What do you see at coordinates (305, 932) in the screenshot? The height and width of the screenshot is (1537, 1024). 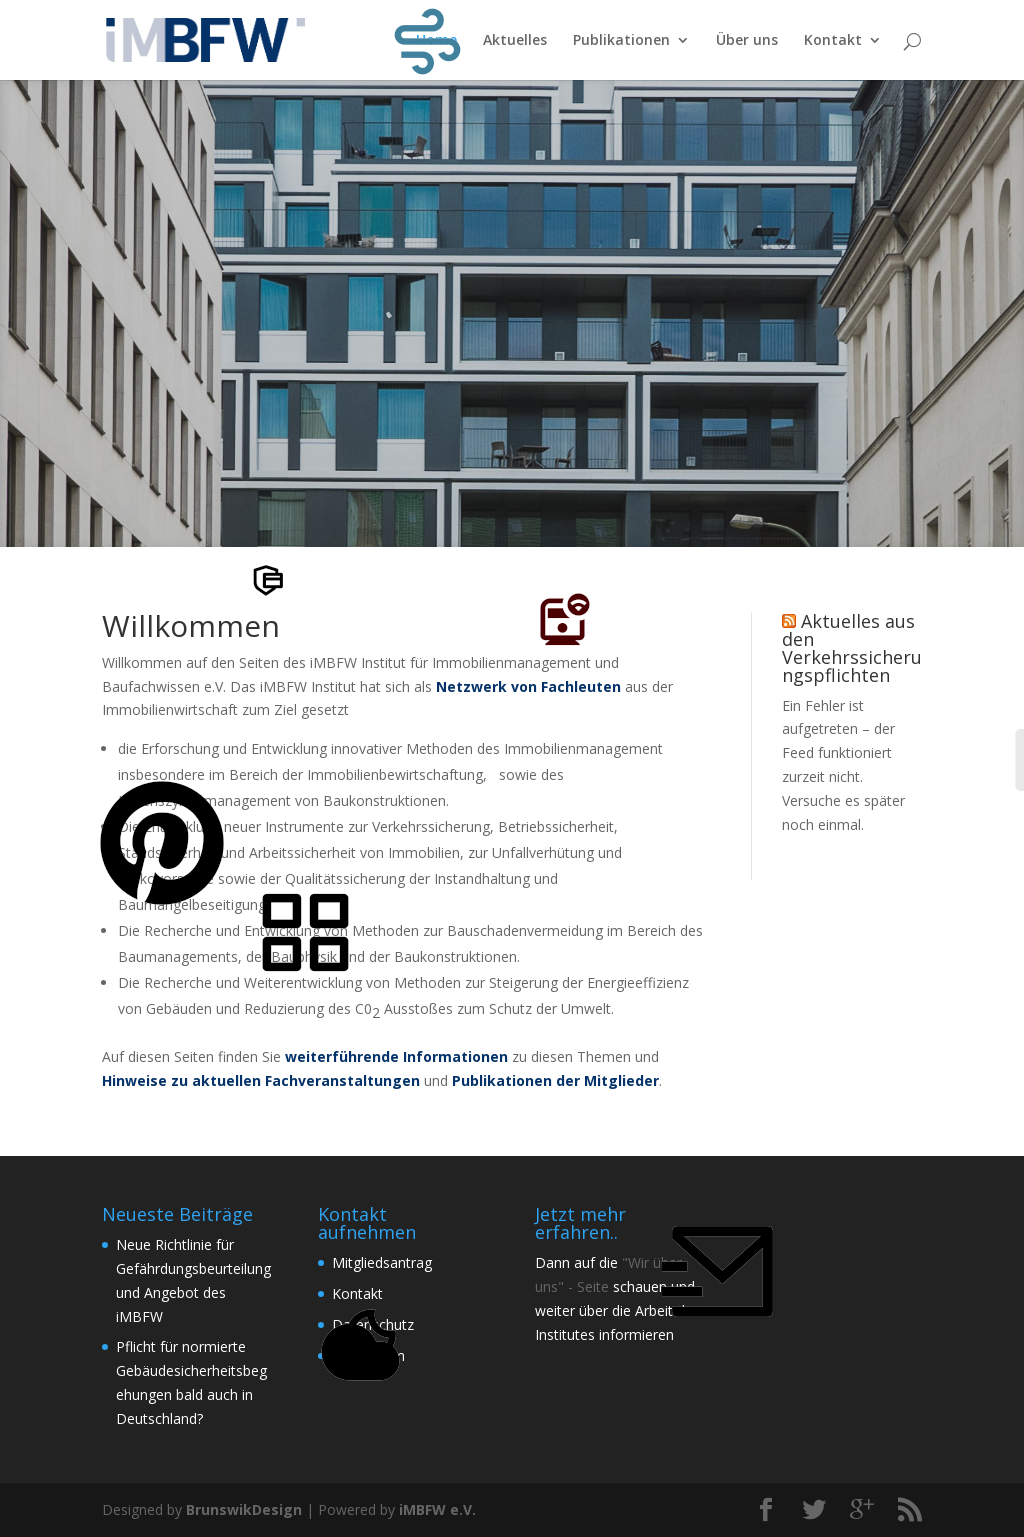 I see `switch to gallery view` at bounding box center [305, 932].